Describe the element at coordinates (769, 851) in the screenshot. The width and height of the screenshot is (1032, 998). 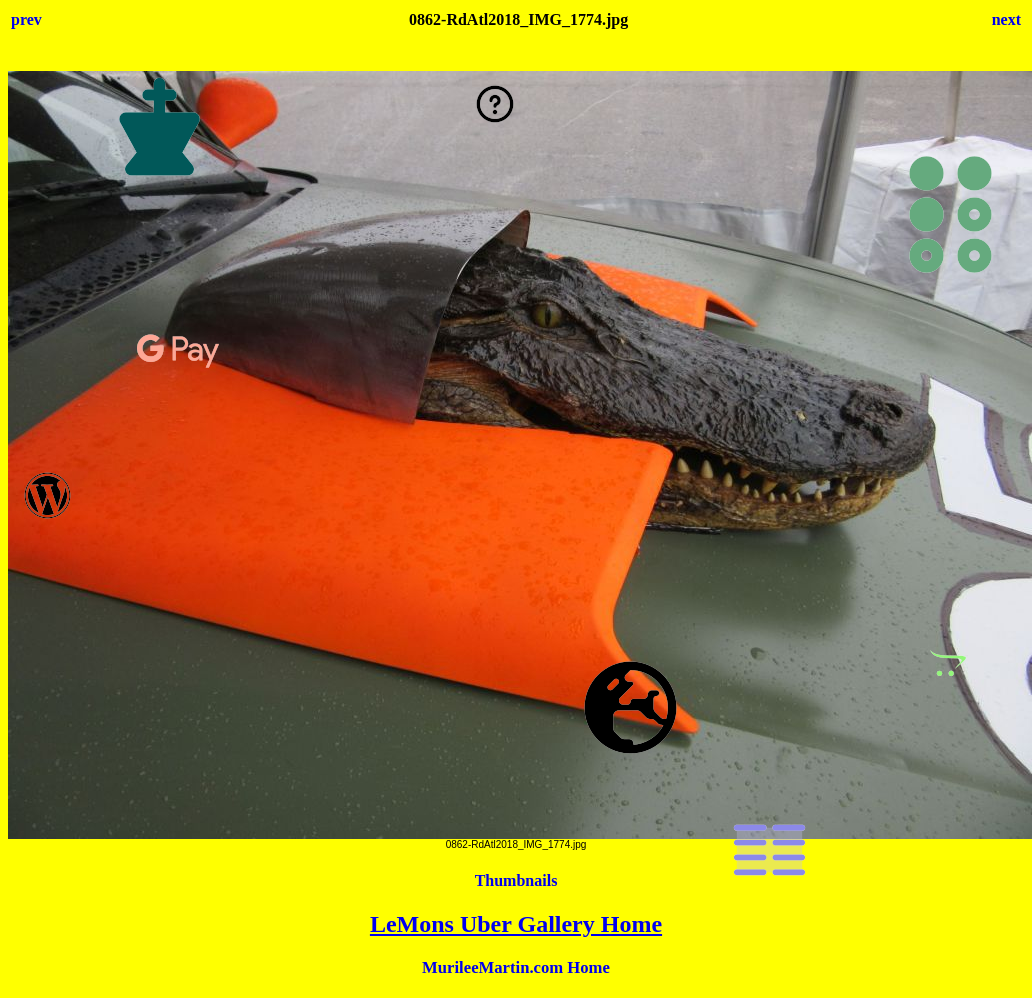
I see `switch to multi-column text layout` at that location.